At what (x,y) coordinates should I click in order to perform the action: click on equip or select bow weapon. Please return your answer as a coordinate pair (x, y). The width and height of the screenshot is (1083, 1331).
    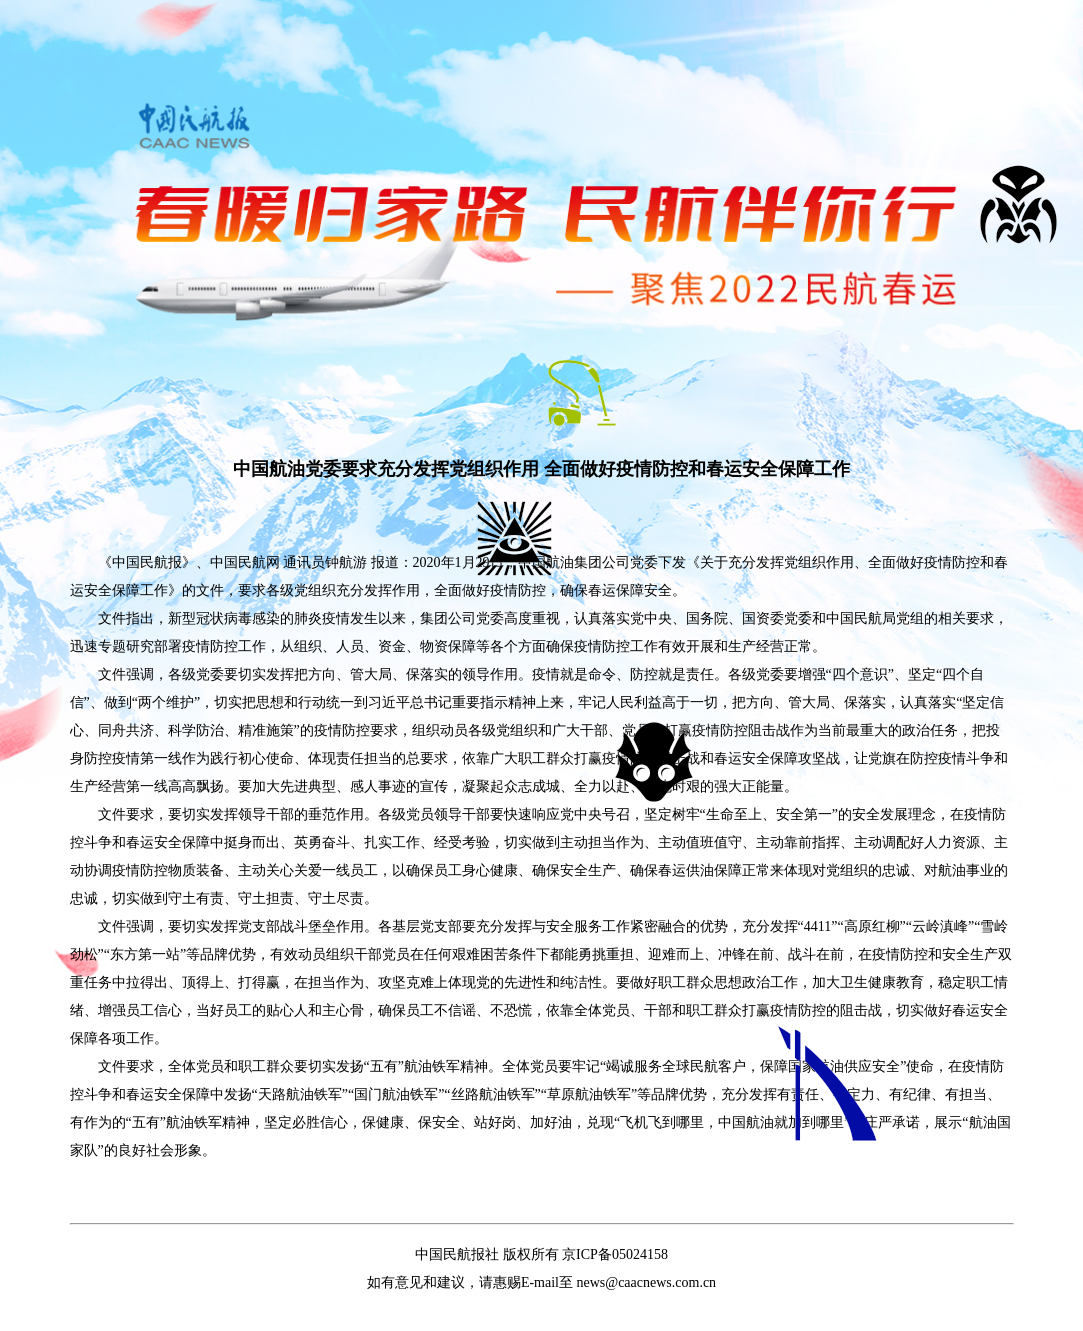
    Looking at the image, I should click on (814, 1082).